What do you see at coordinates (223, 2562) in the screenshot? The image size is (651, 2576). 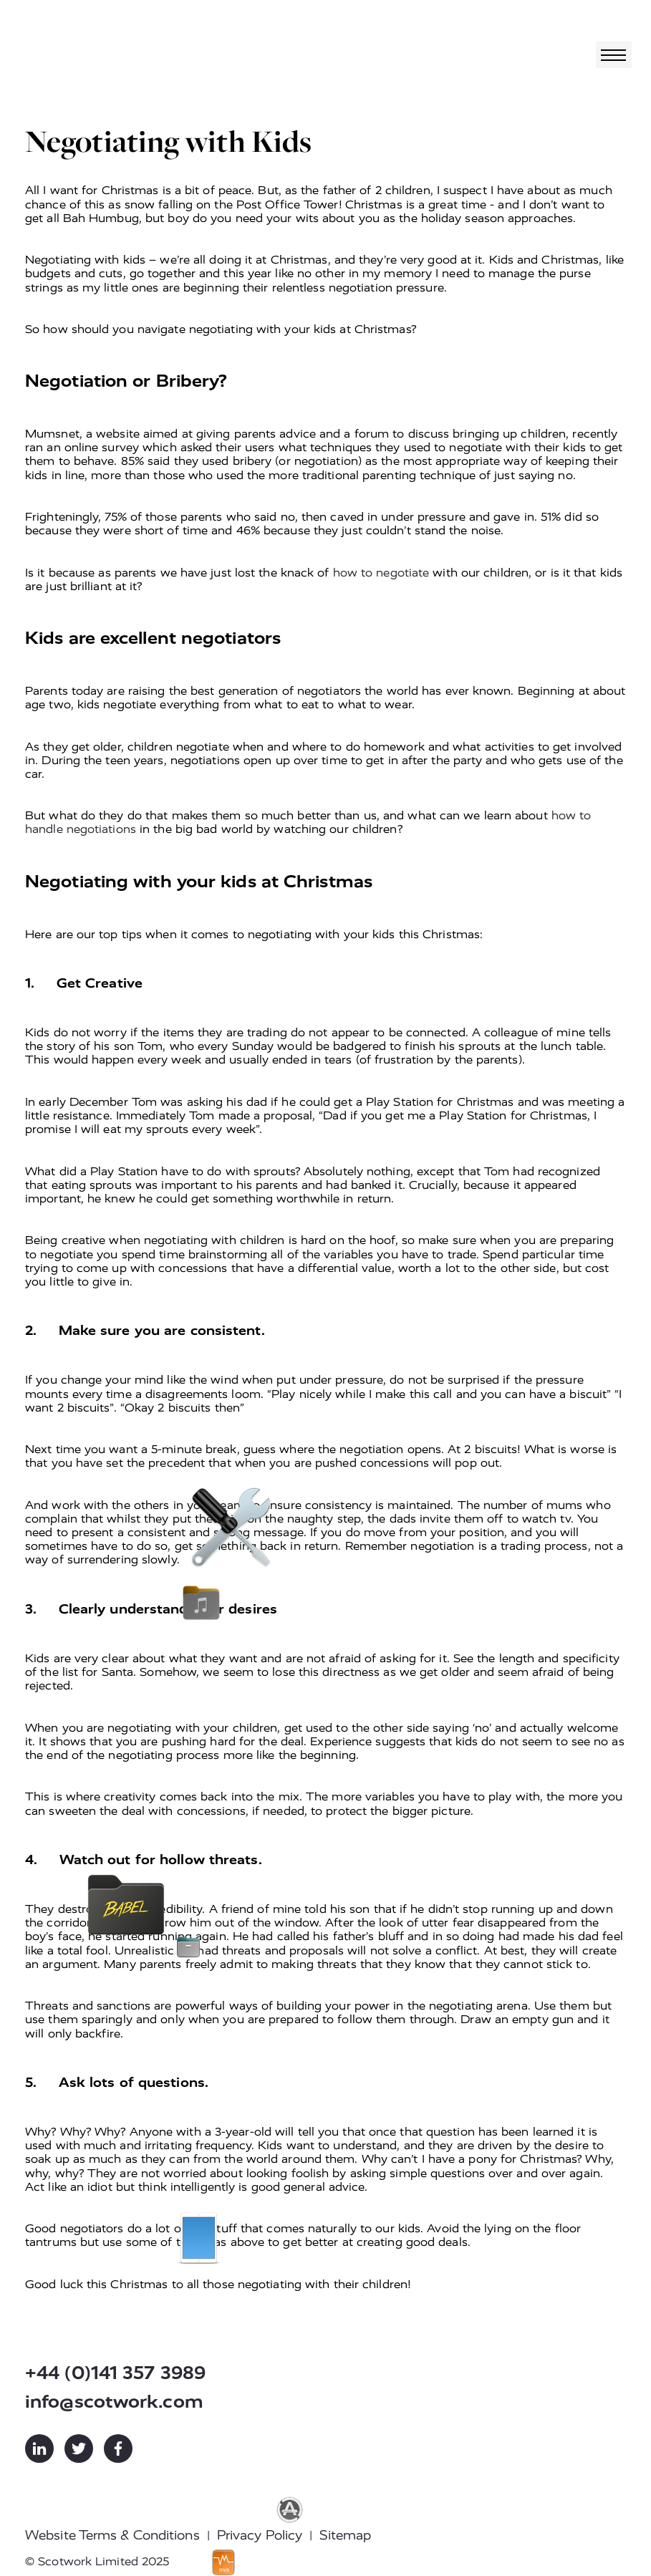 I see `open a VirtualBox appliance file (.ova)` at bounding box center [223, 2562].